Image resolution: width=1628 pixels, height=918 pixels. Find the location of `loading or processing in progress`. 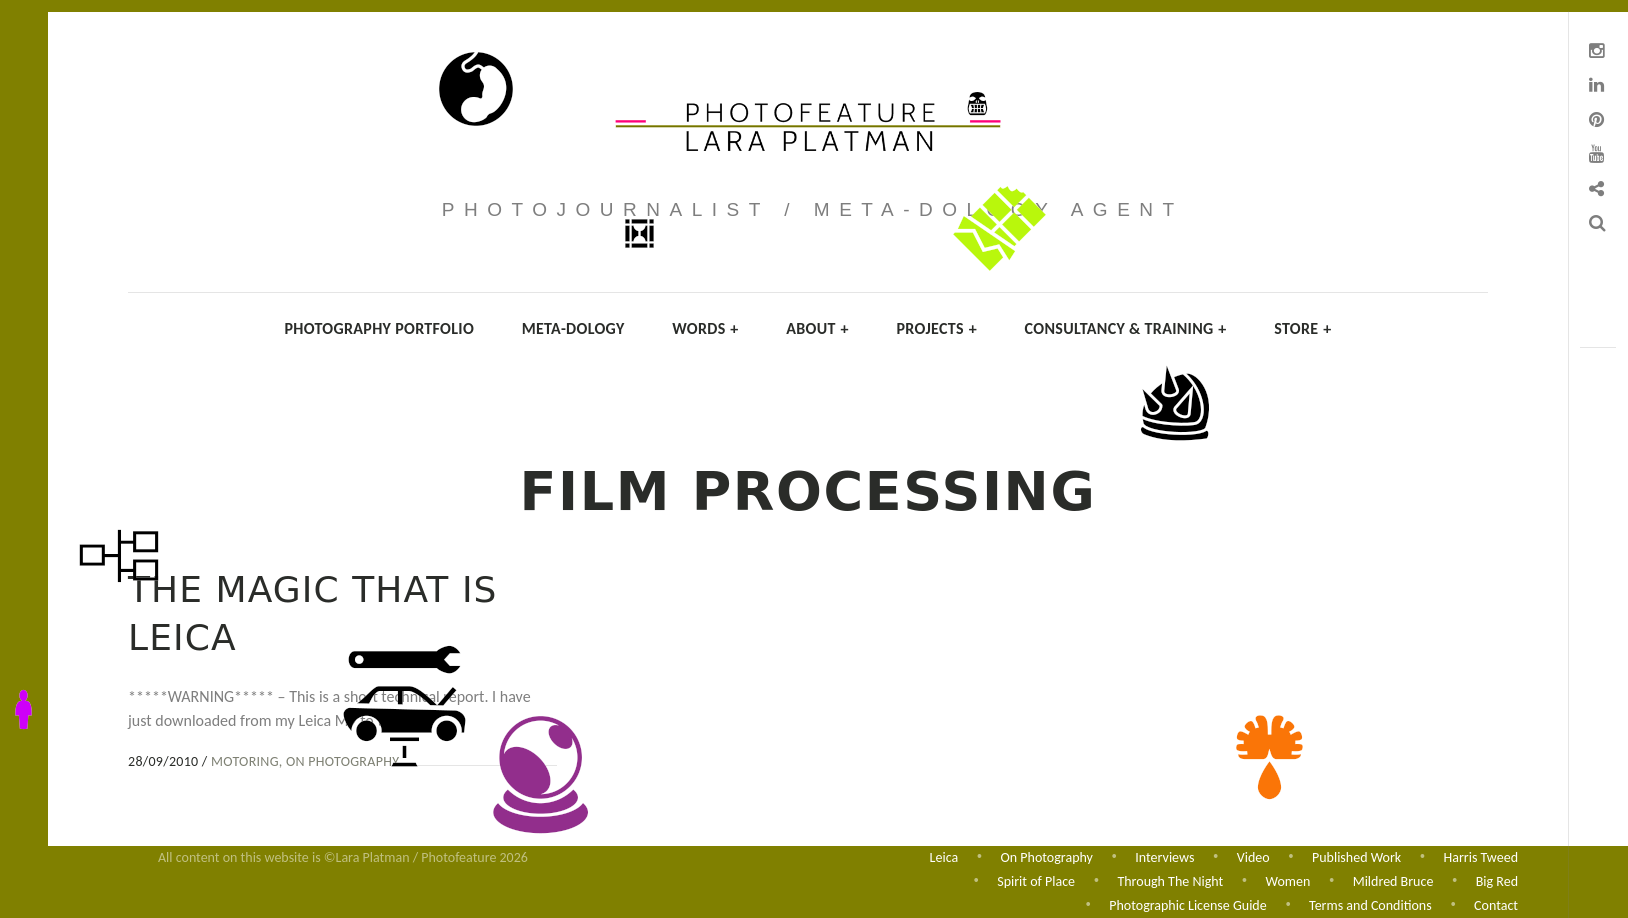

loading or processing in progress is located at coordinates (639, 233).